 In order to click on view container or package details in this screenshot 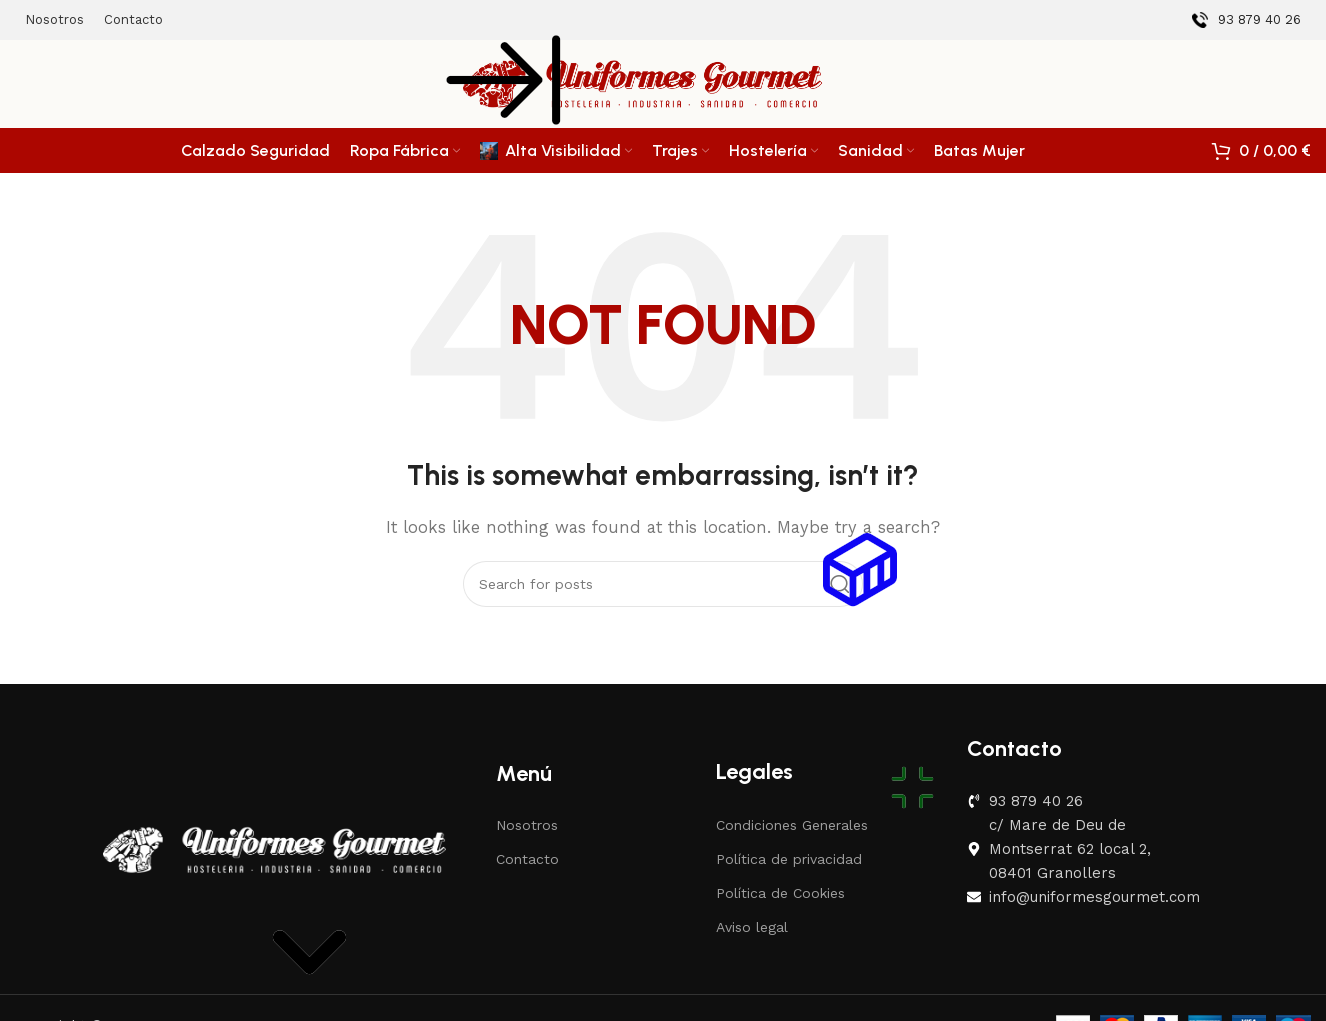, I will do `click(860, 570)`.